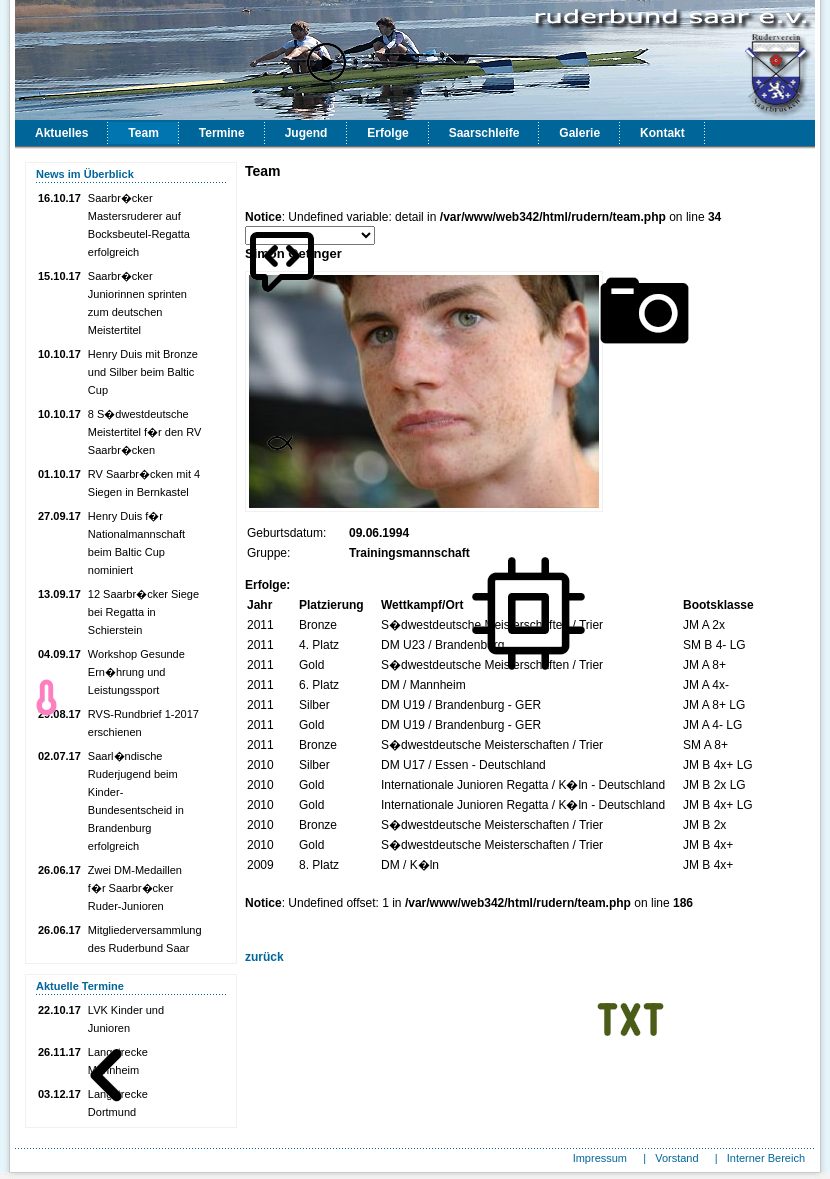 Image resolution: width=830 pixels, height=1179 pixels. I want to click on indicates a plain text file format, so click(630, 1019).